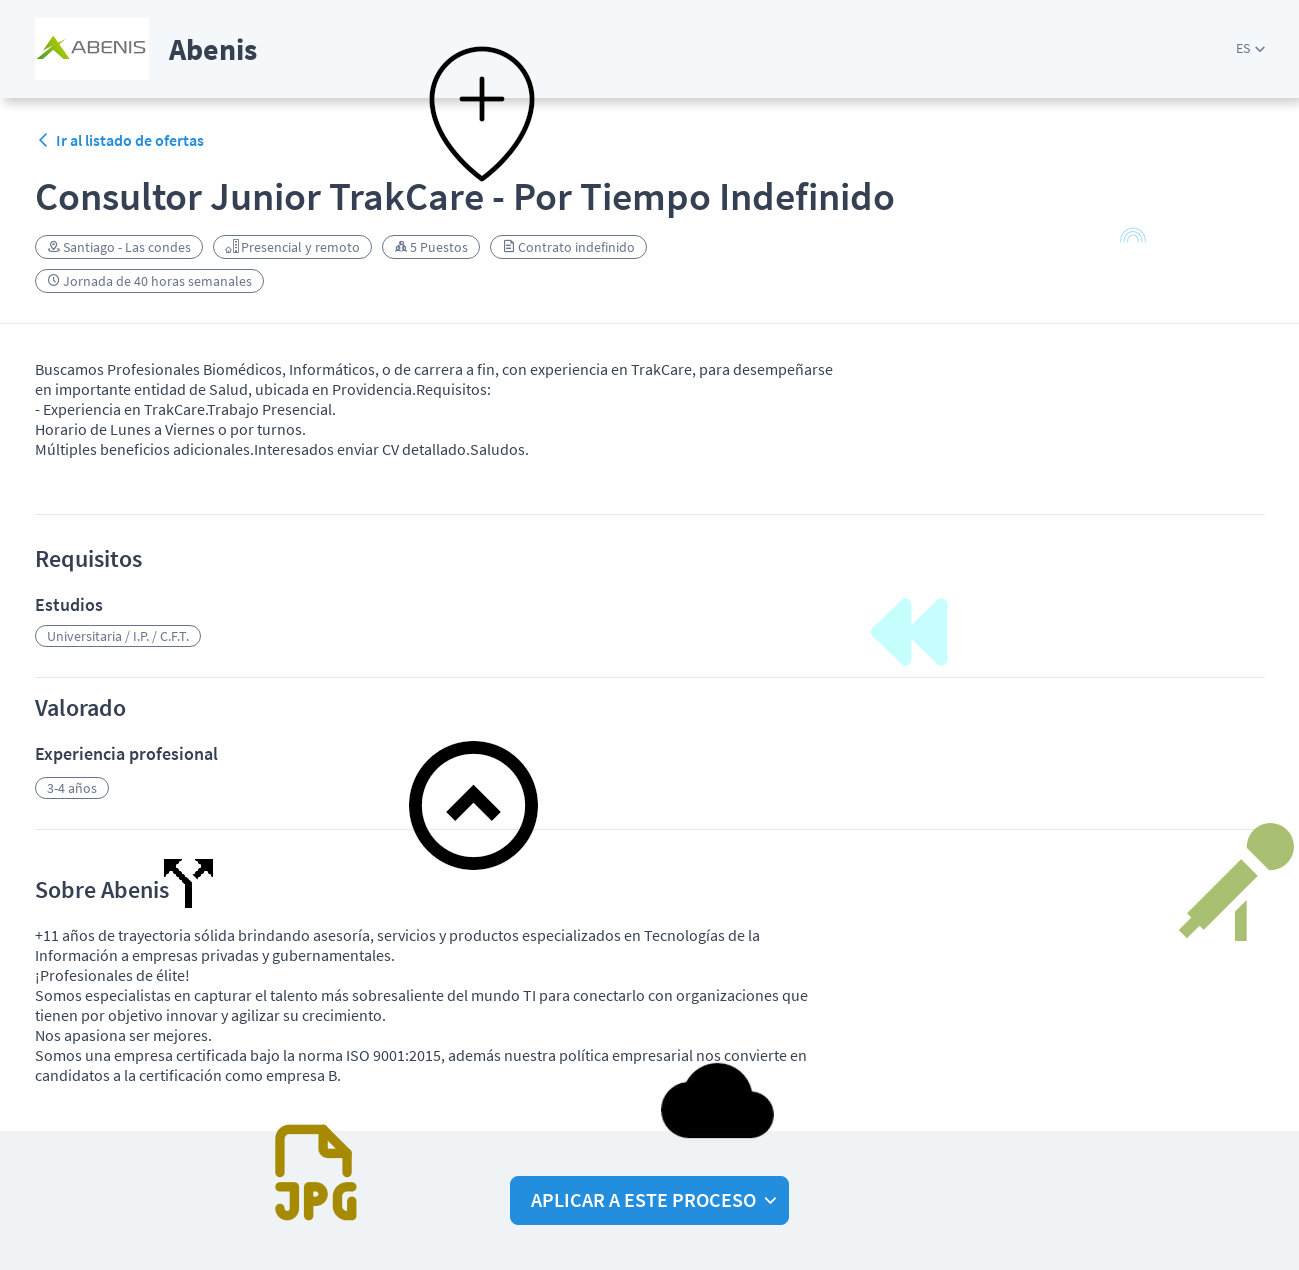 The height and width of the screenshot is (1270, 1299). Describe the element at coordinates (188, 883) in the screenshot. I see `split or fork a call to multiple lines` at that location.